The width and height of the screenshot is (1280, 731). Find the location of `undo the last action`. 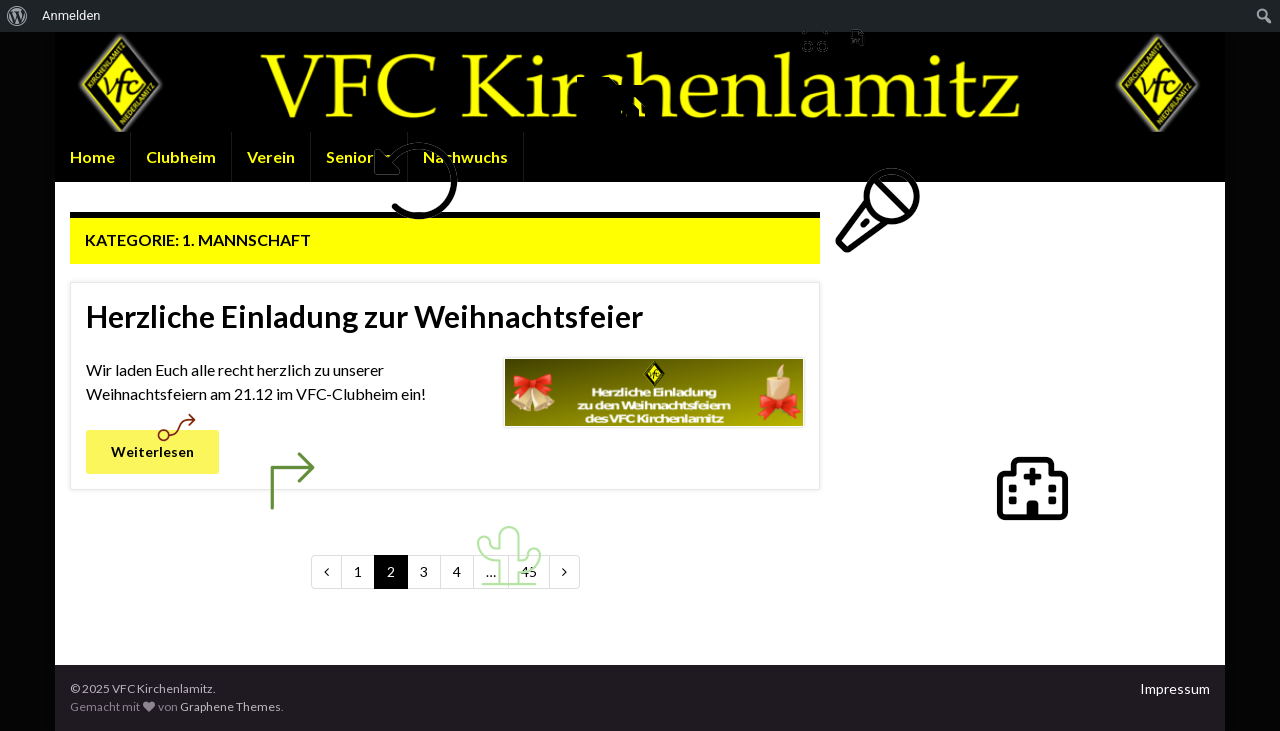

undo the last action is located at coordinates (419, 181).